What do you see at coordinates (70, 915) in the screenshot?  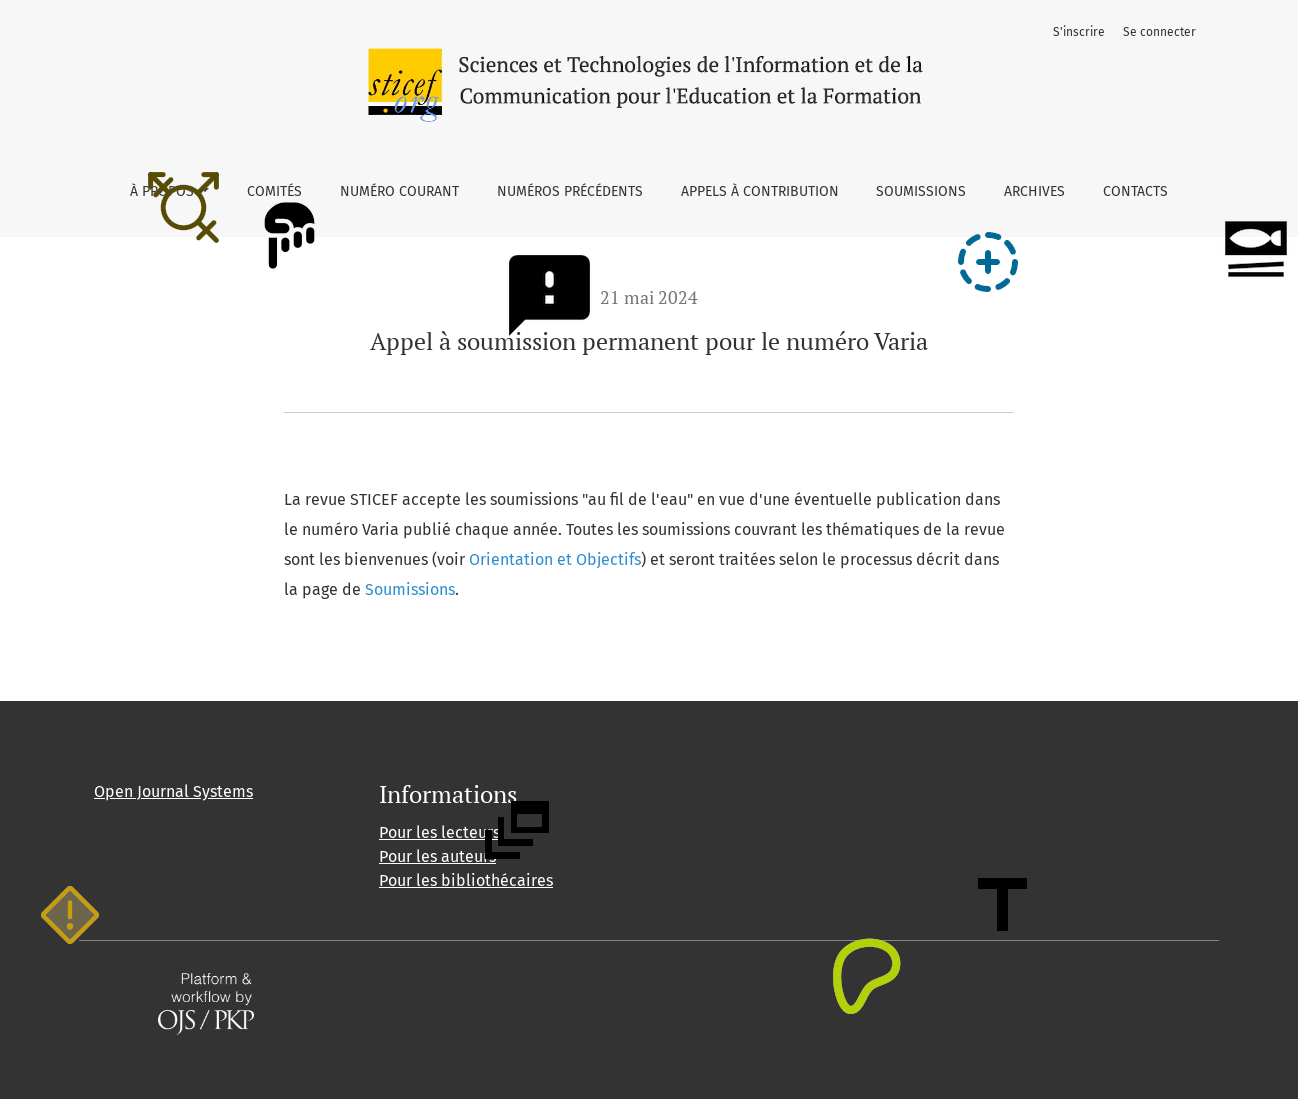 I see `indicates a warning or caution state` at bounding box center [70, 915].